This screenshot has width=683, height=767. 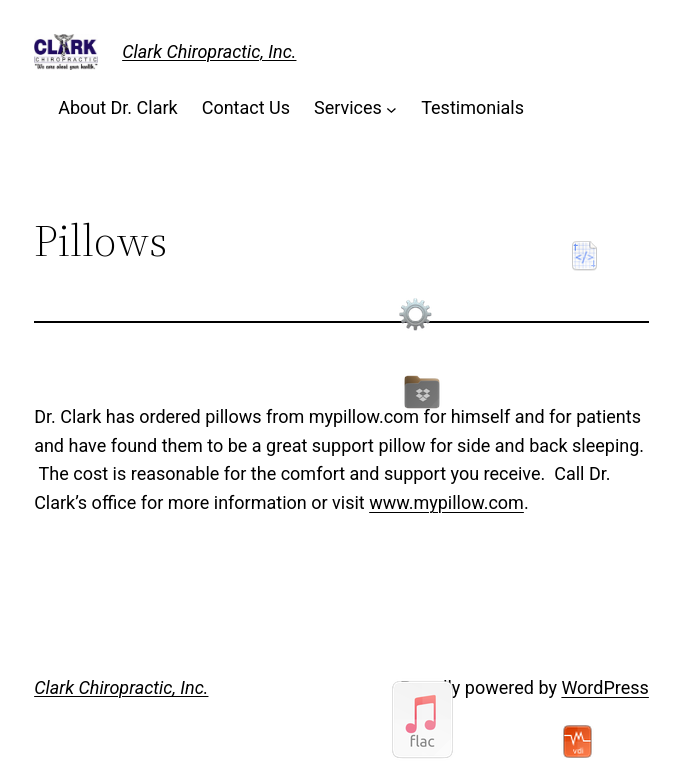 I want to click on a flac audio file in ogg container format, so click(x=422, y=719).